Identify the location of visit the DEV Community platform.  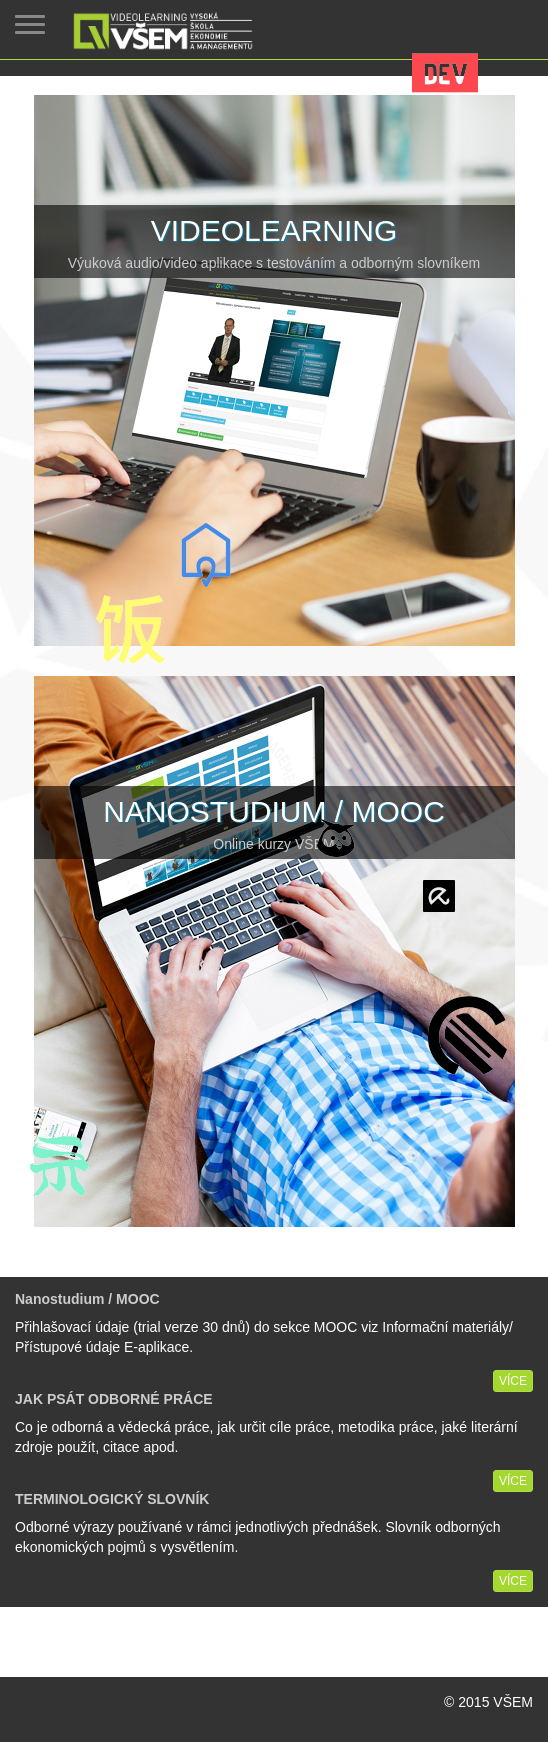
(445, 73).